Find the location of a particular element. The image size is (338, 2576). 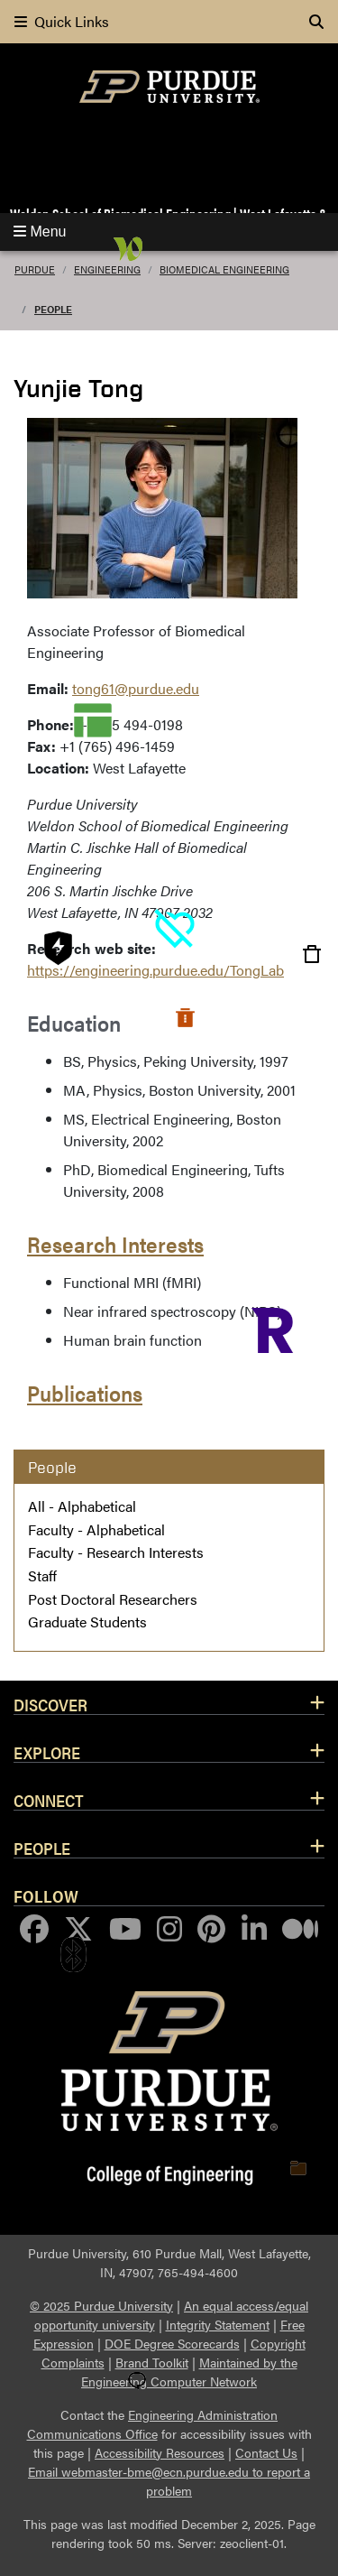

dislike or remove from favorites is located at coordinates (175, 930).